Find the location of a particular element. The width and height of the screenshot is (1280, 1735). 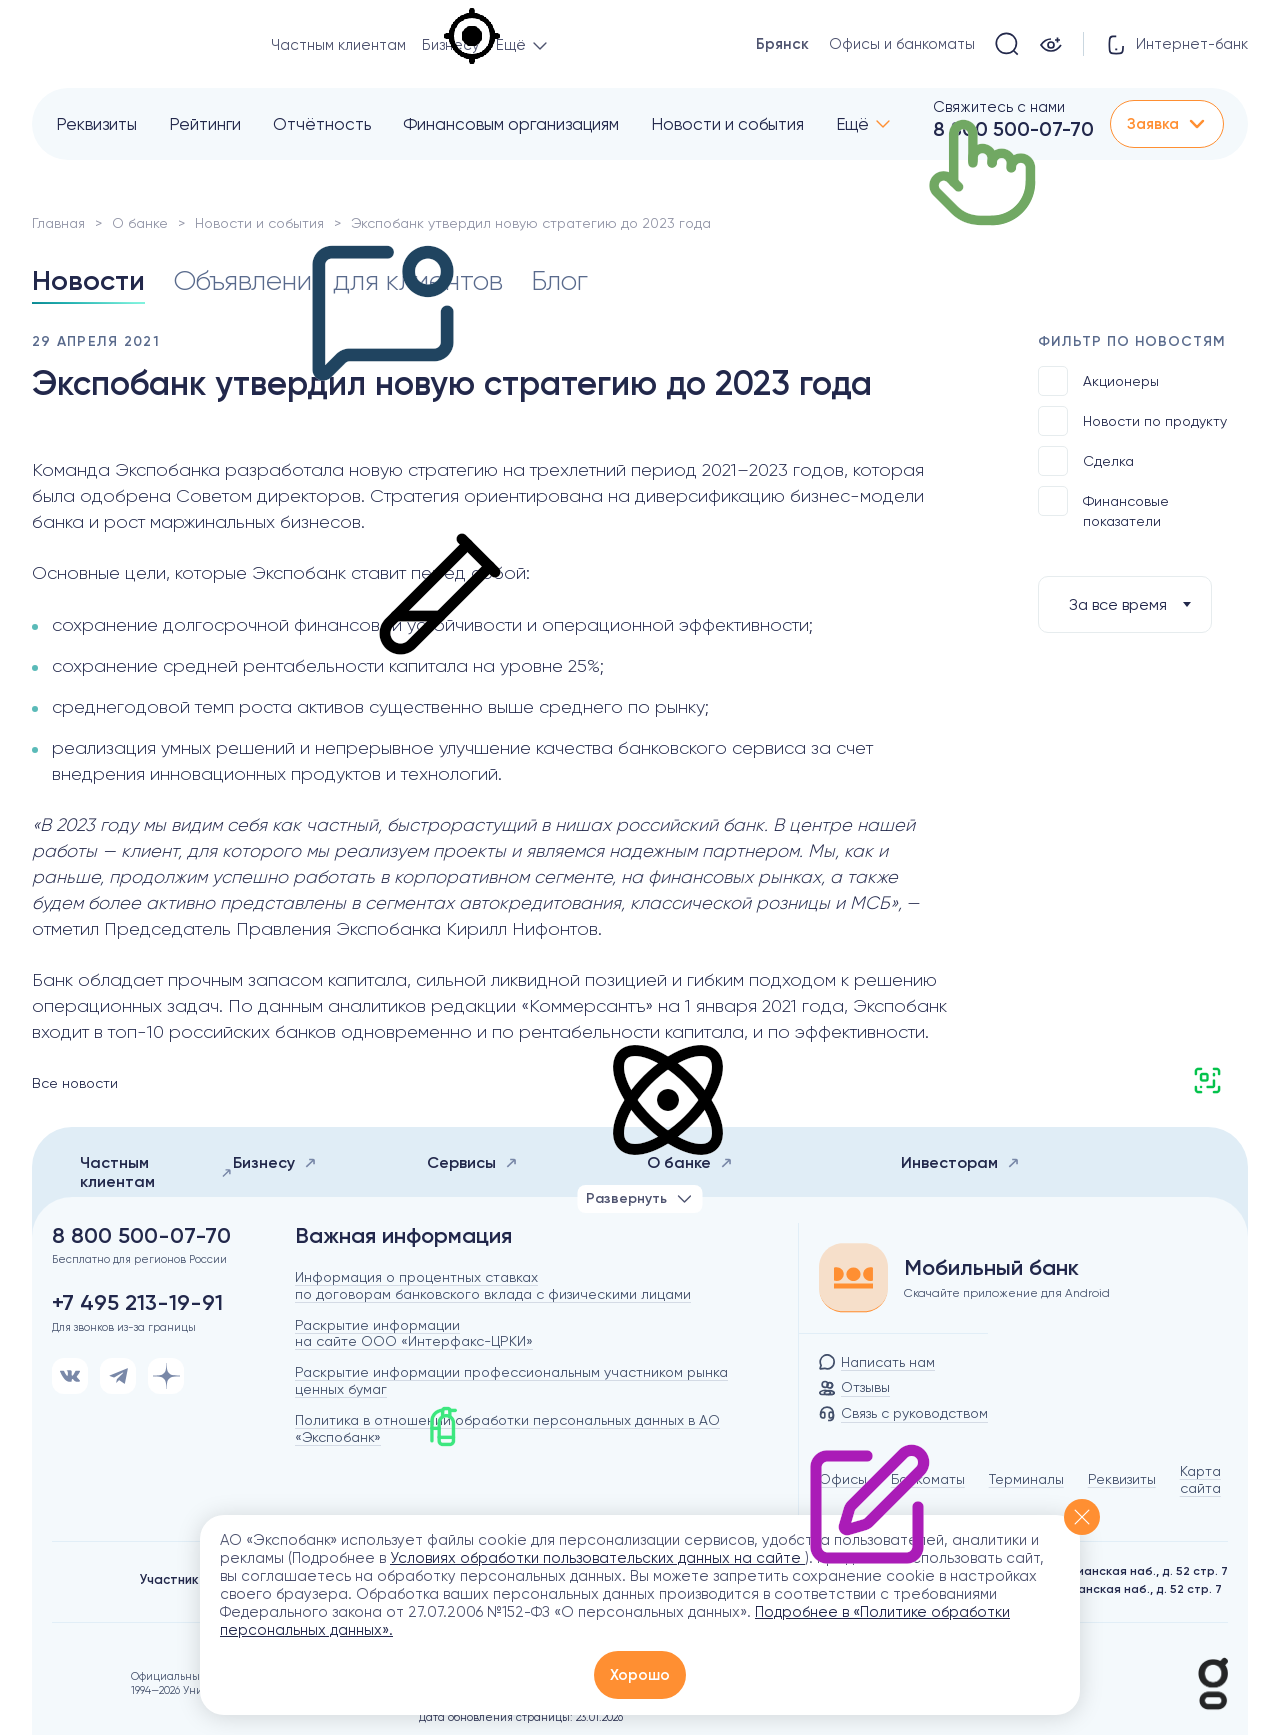

new unread message notification is located at coordinates (383, 310).